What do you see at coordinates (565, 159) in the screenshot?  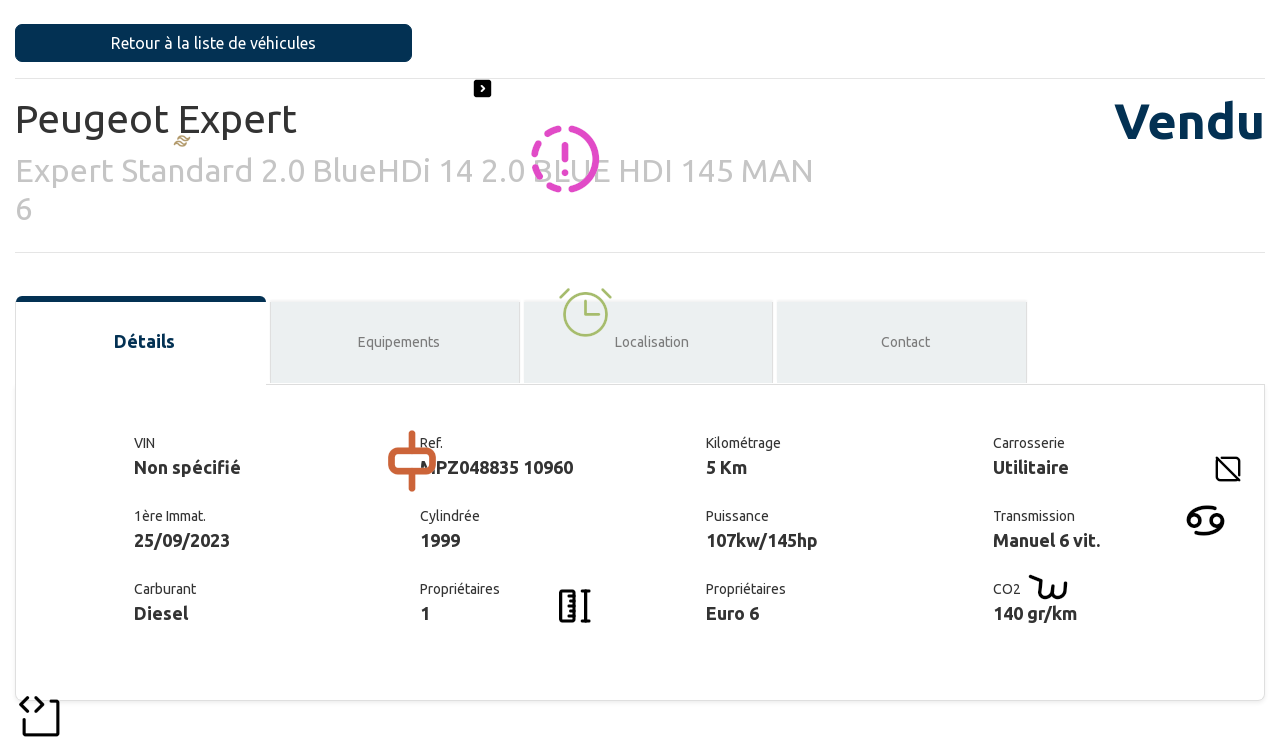 I see `indicates a task in progress with a warning or issue` at bounding box center [565, 159].